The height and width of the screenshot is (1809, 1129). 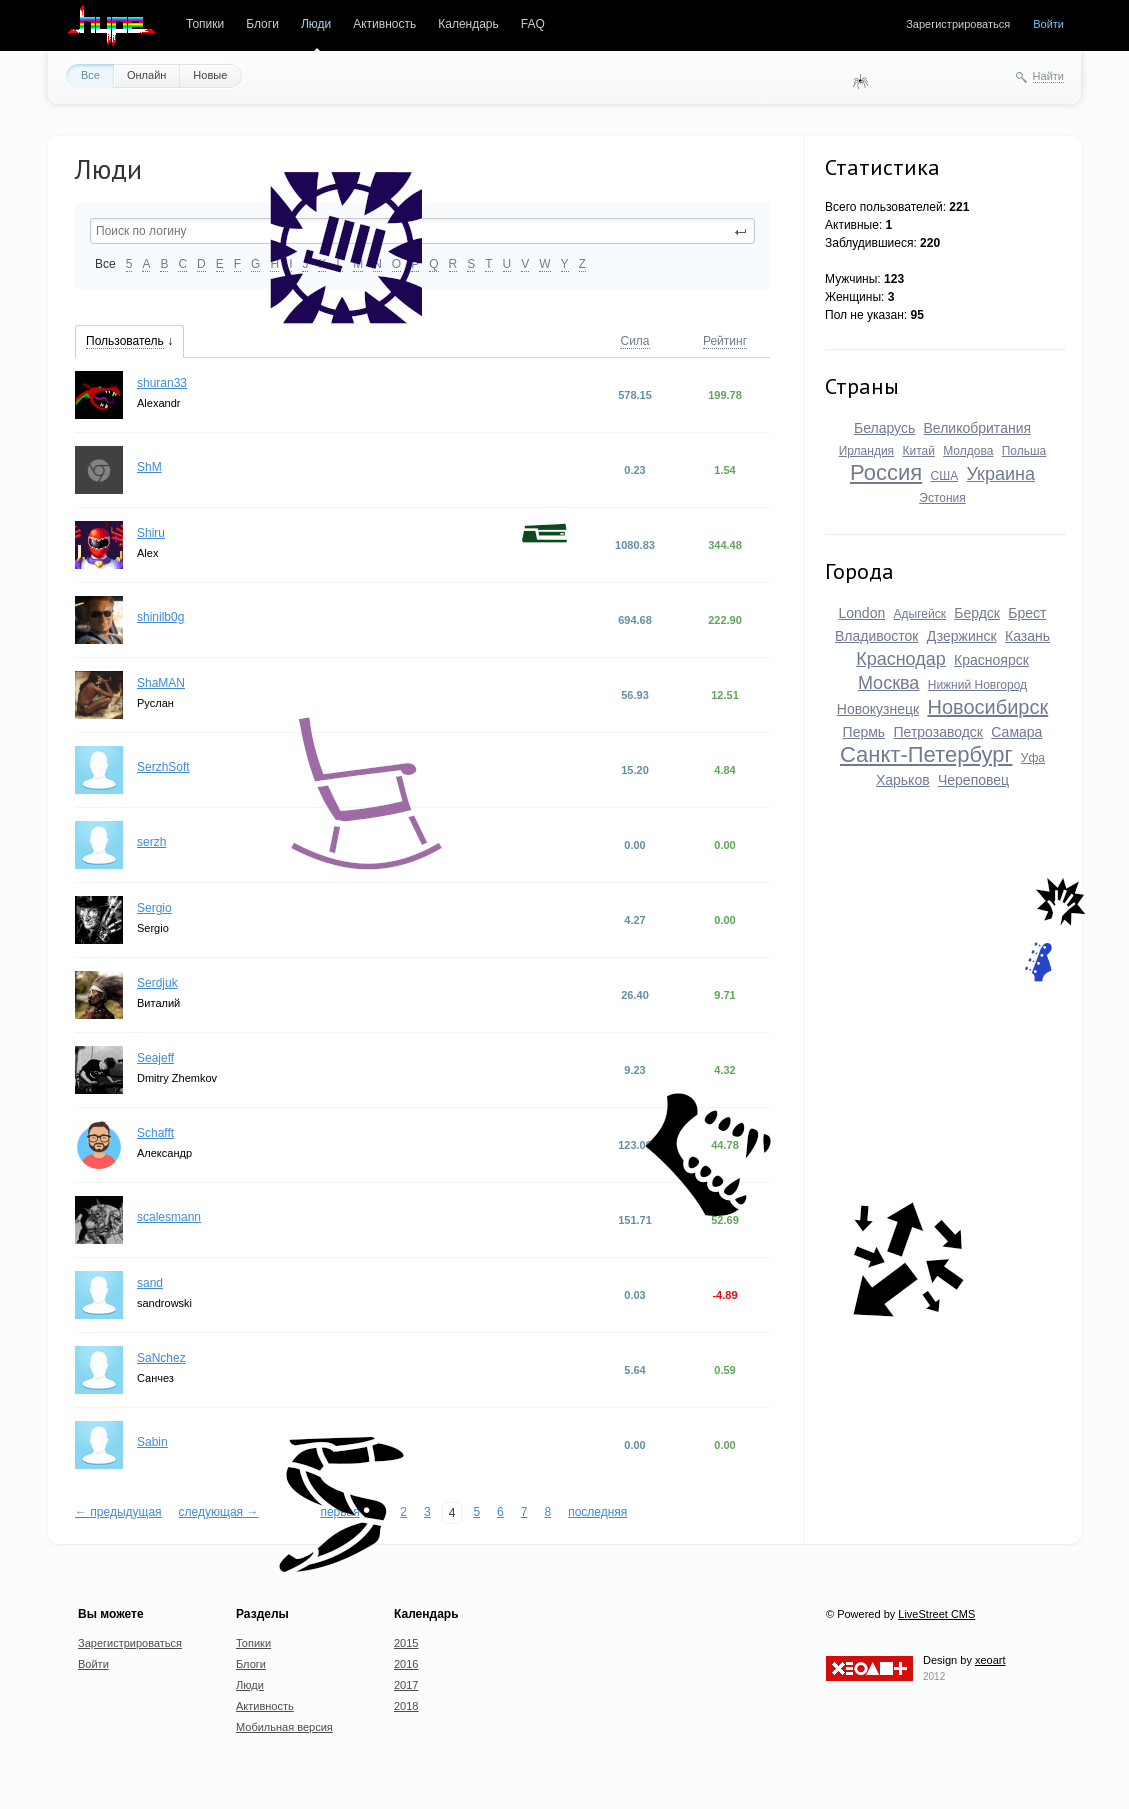 What do you see at coordinates (708, 1154) in the screenshot?
I see `jawbone item in a game inventory` at bounding box center [708, 1154].